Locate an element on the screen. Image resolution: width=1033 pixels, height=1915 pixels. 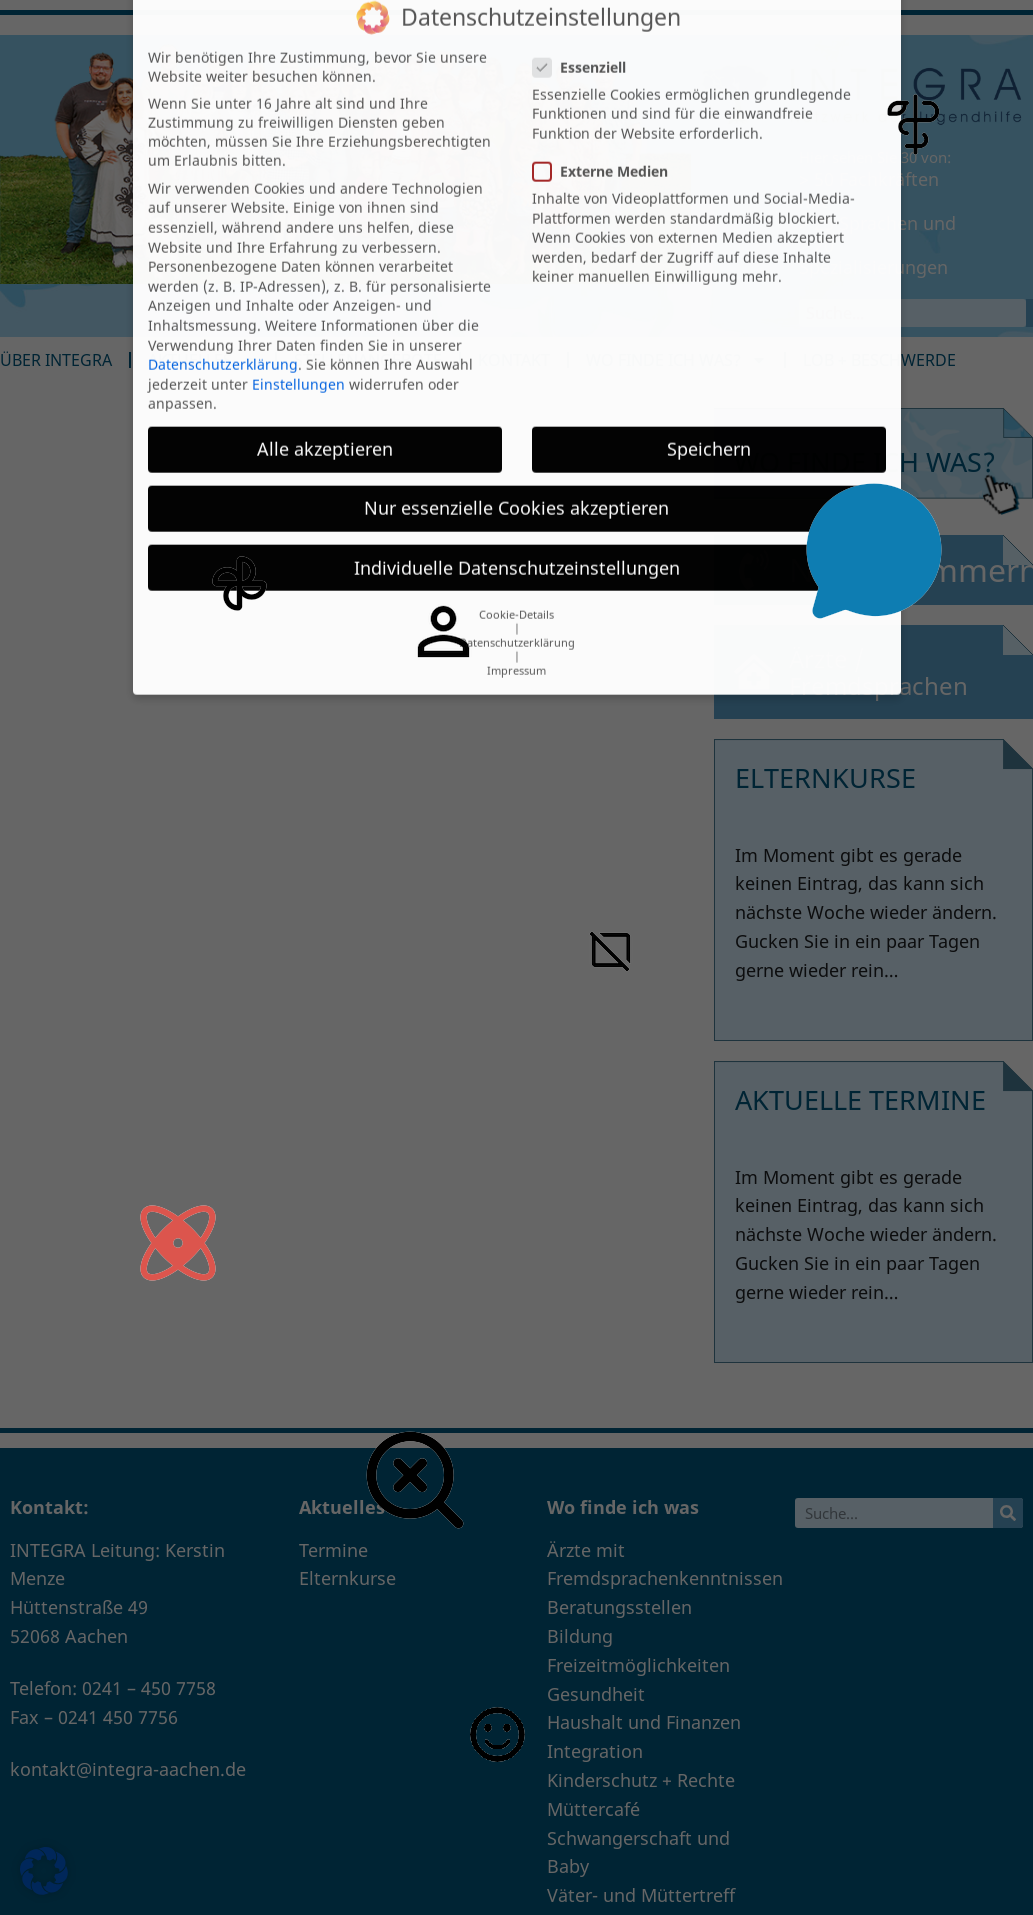
view or edit your profile is located at coordinates (443, 631).